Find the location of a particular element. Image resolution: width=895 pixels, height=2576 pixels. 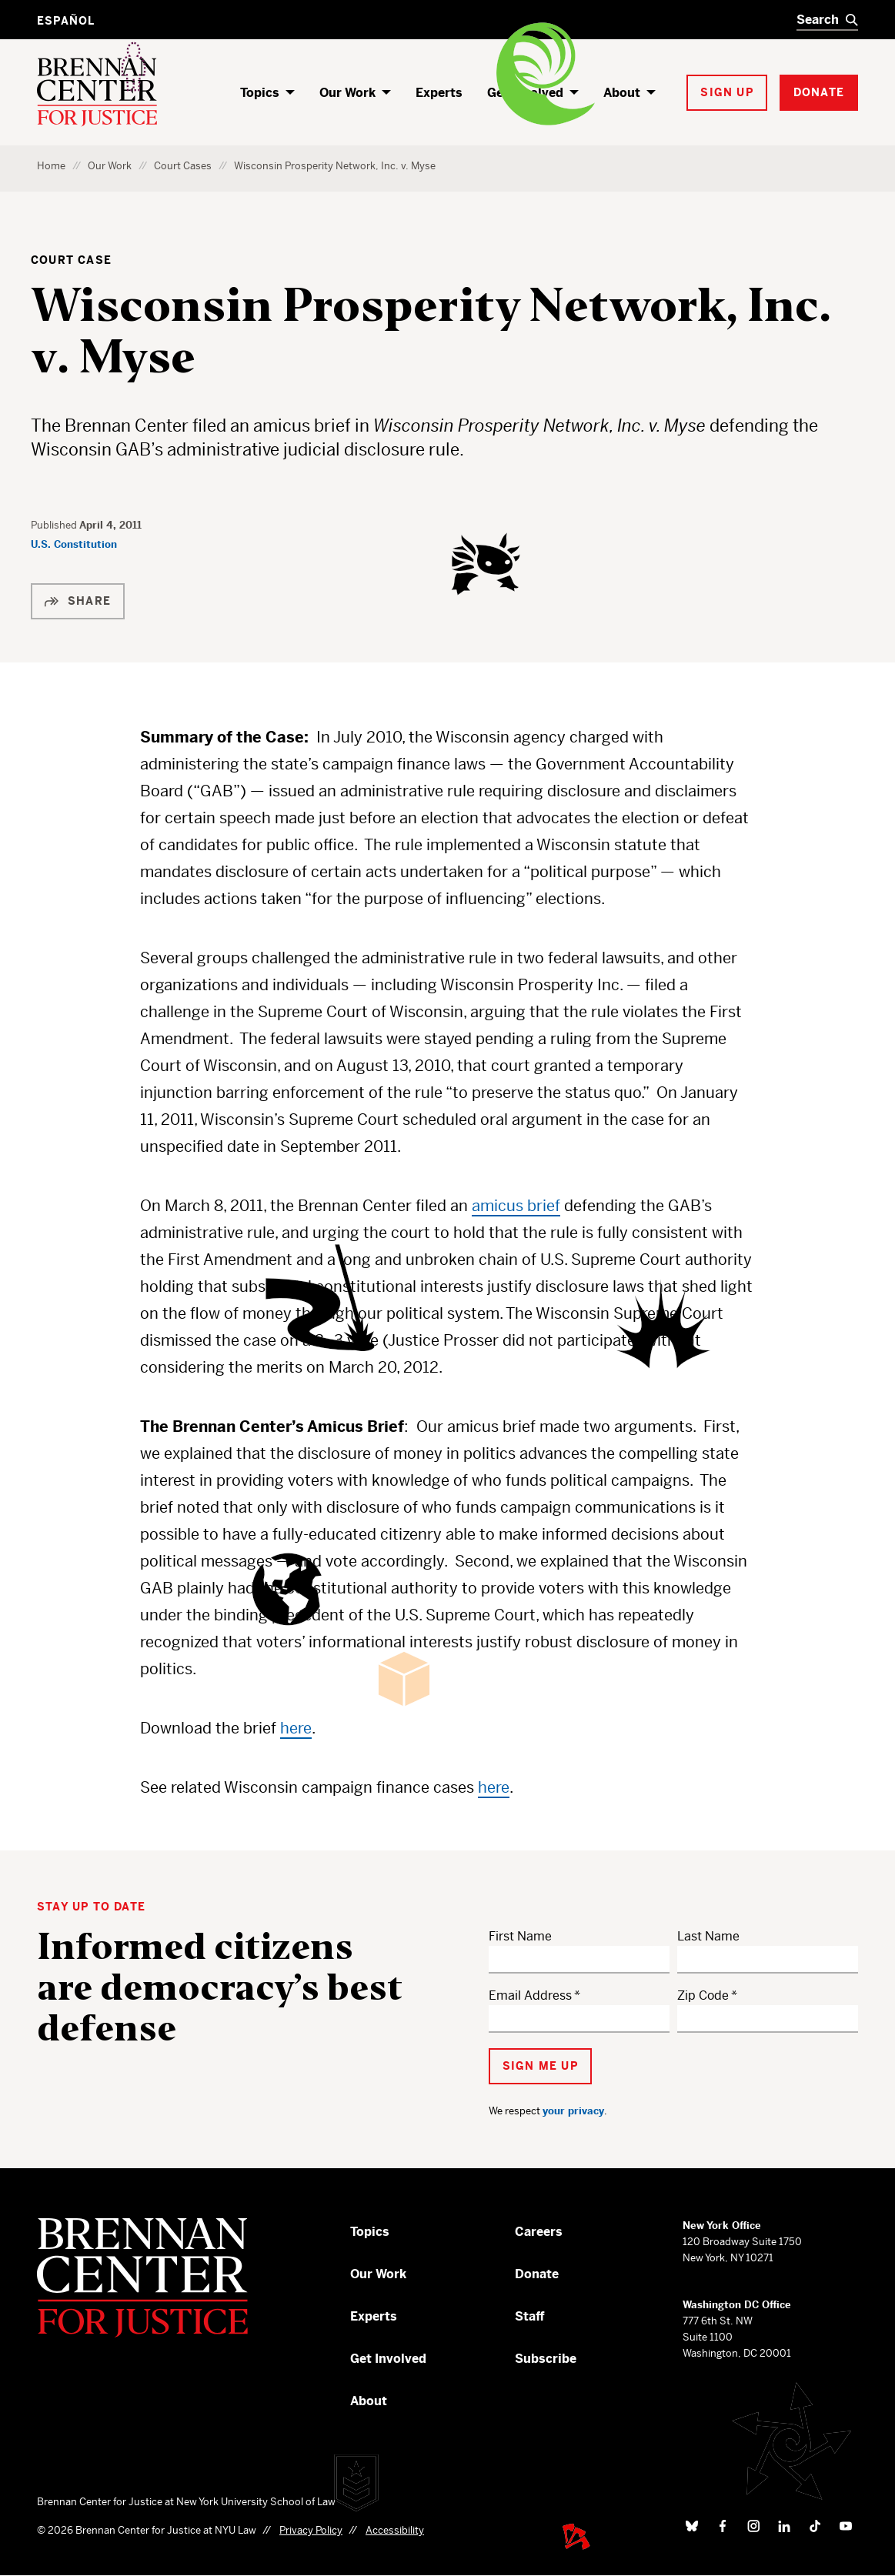

indicates chaos or randomness effect is located at coordinates (791, 2441).